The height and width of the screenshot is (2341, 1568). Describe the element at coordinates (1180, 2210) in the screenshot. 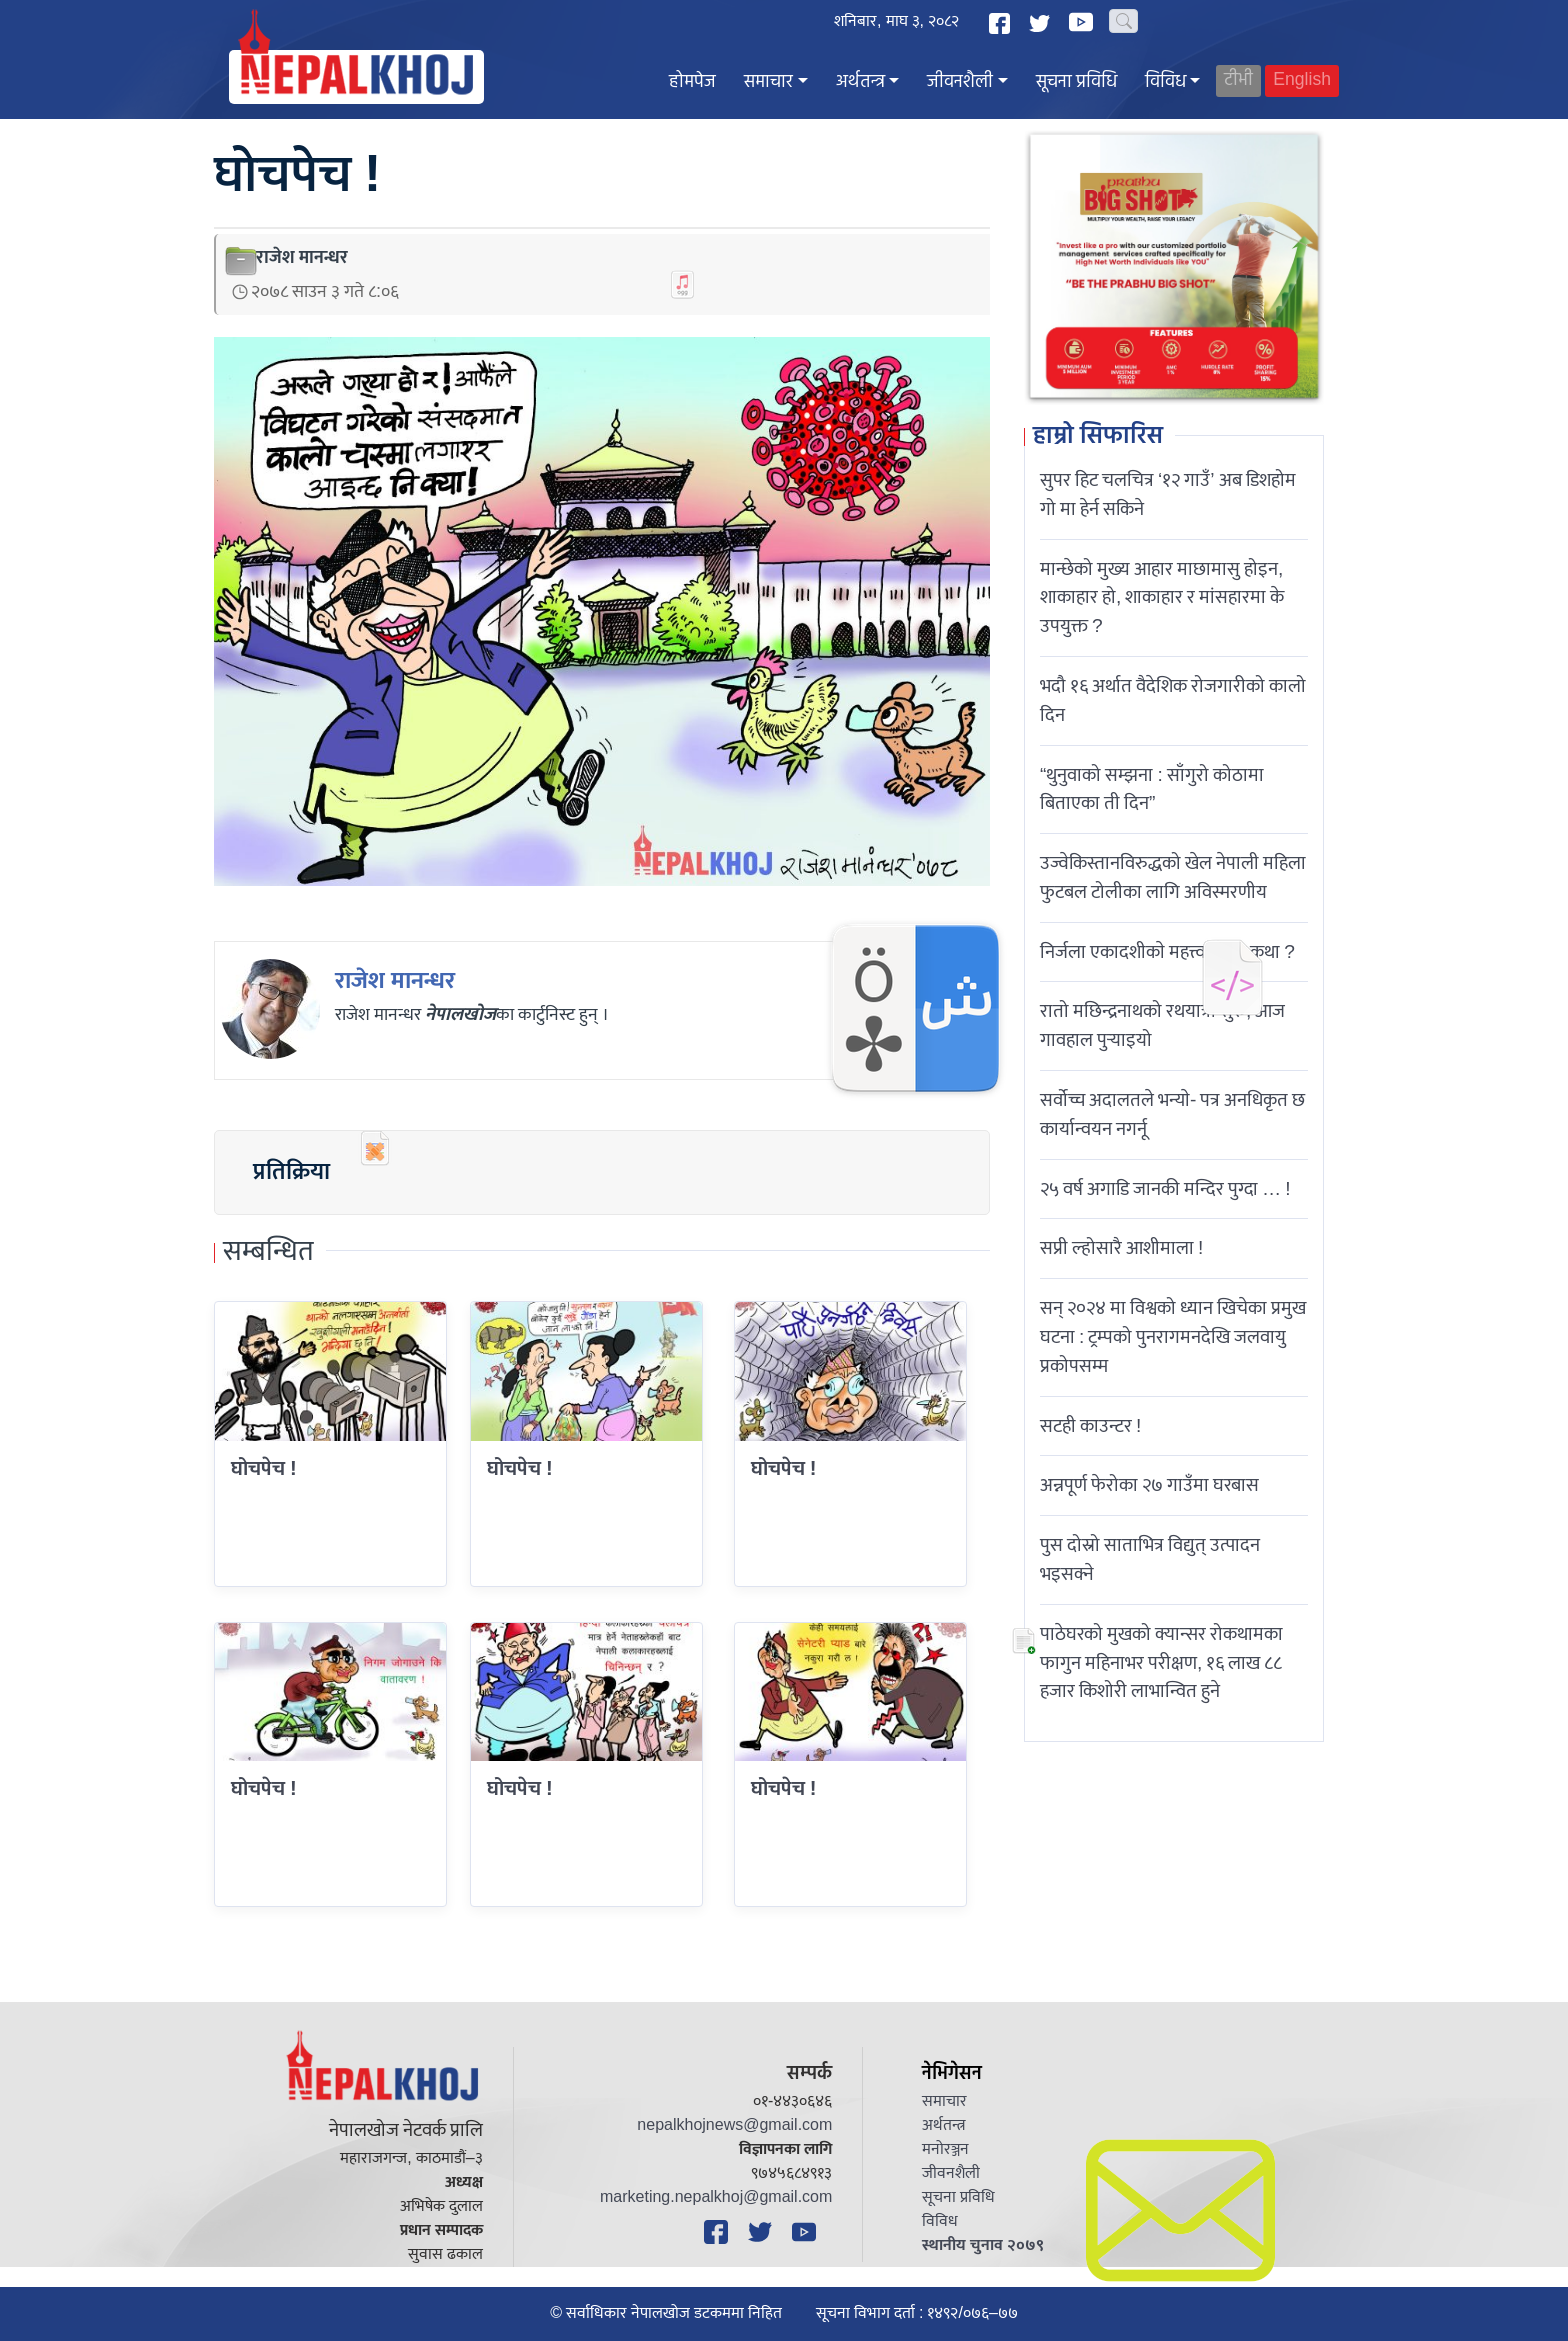

I see `open email application` at that location.